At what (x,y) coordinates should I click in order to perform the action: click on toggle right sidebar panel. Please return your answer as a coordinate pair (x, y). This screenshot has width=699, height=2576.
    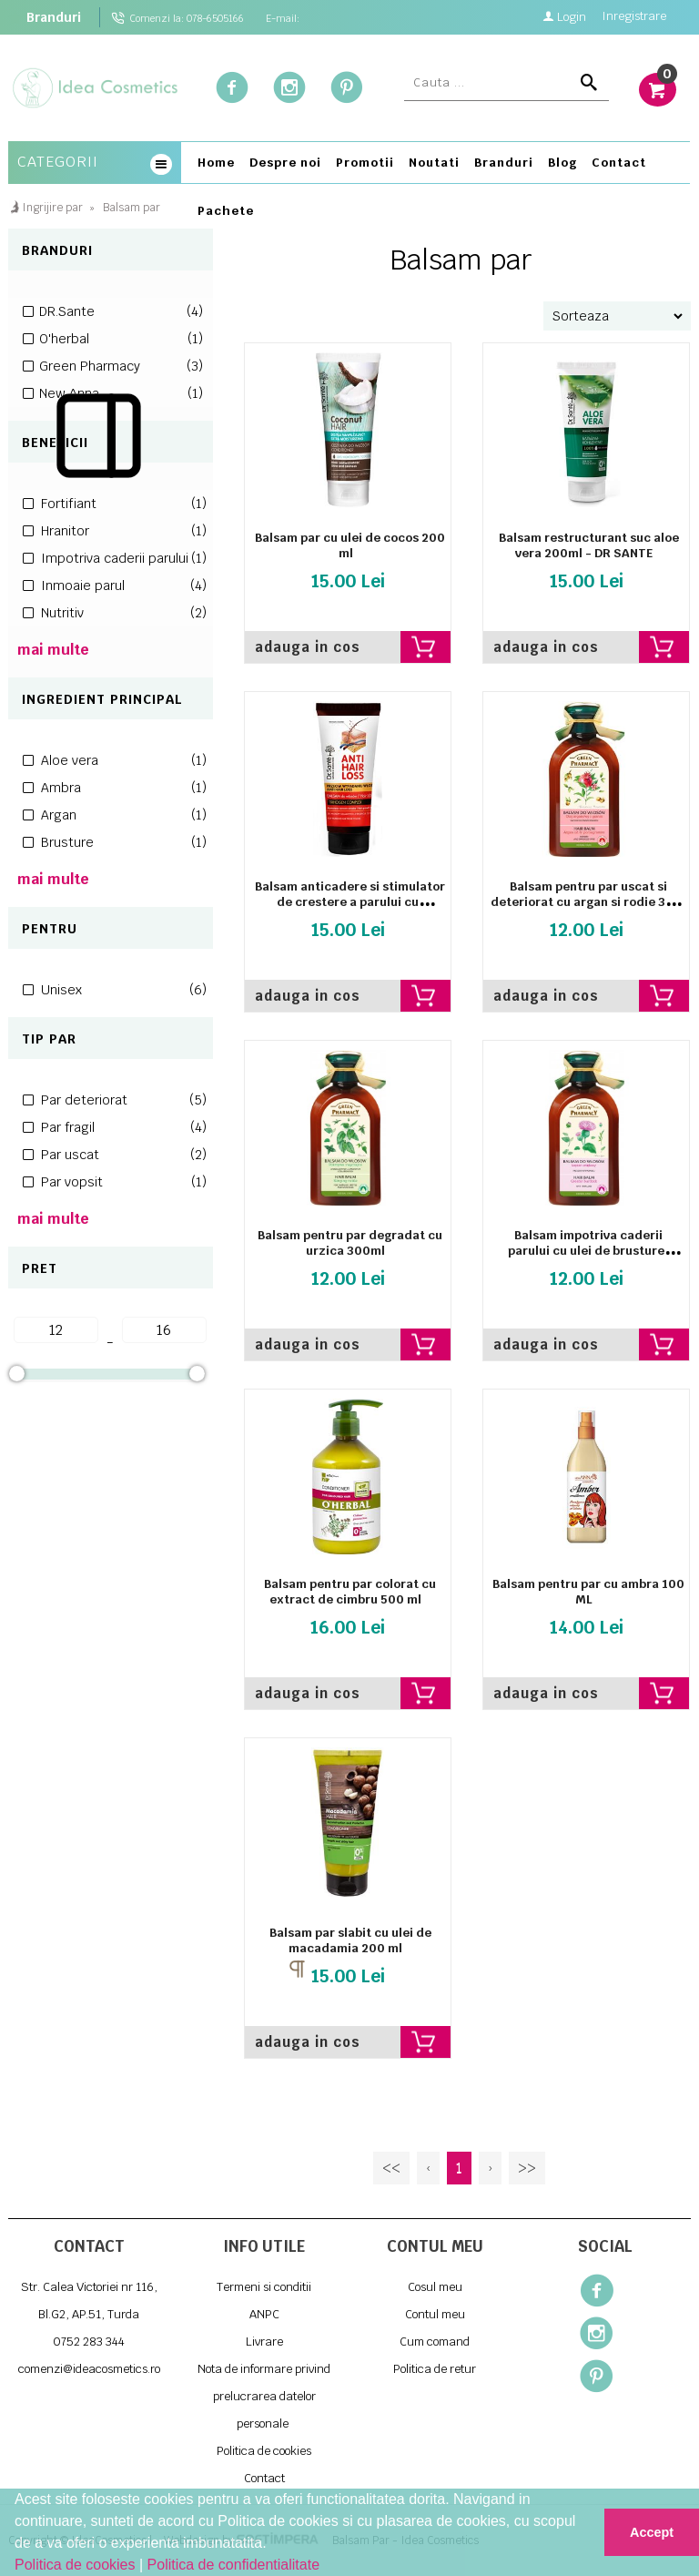
    Looking at the image, I should click on (98, 435).